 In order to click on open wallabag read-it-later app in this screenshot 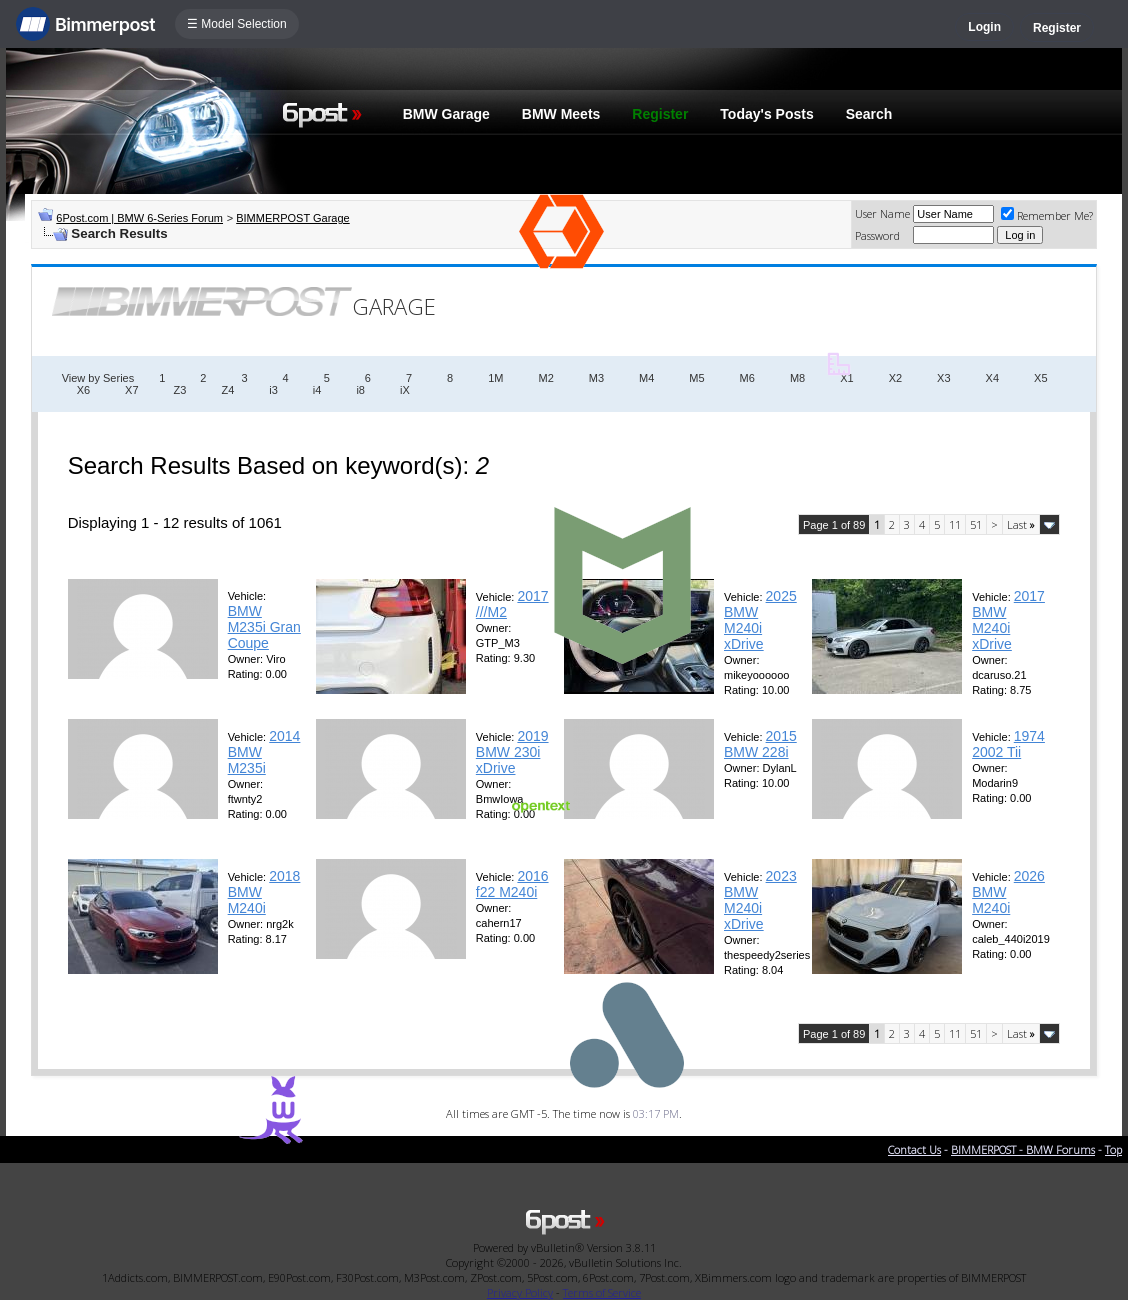, I will do `click(271, 1110)`.